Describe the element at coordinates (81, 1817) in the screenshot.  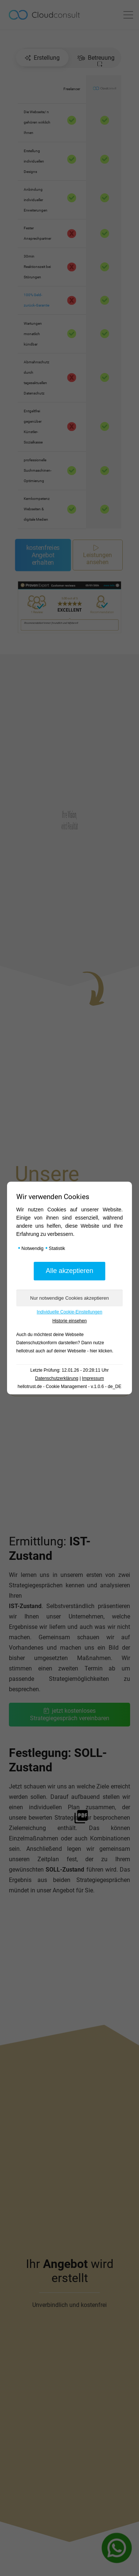
I see `save or export as PDF` at that location.